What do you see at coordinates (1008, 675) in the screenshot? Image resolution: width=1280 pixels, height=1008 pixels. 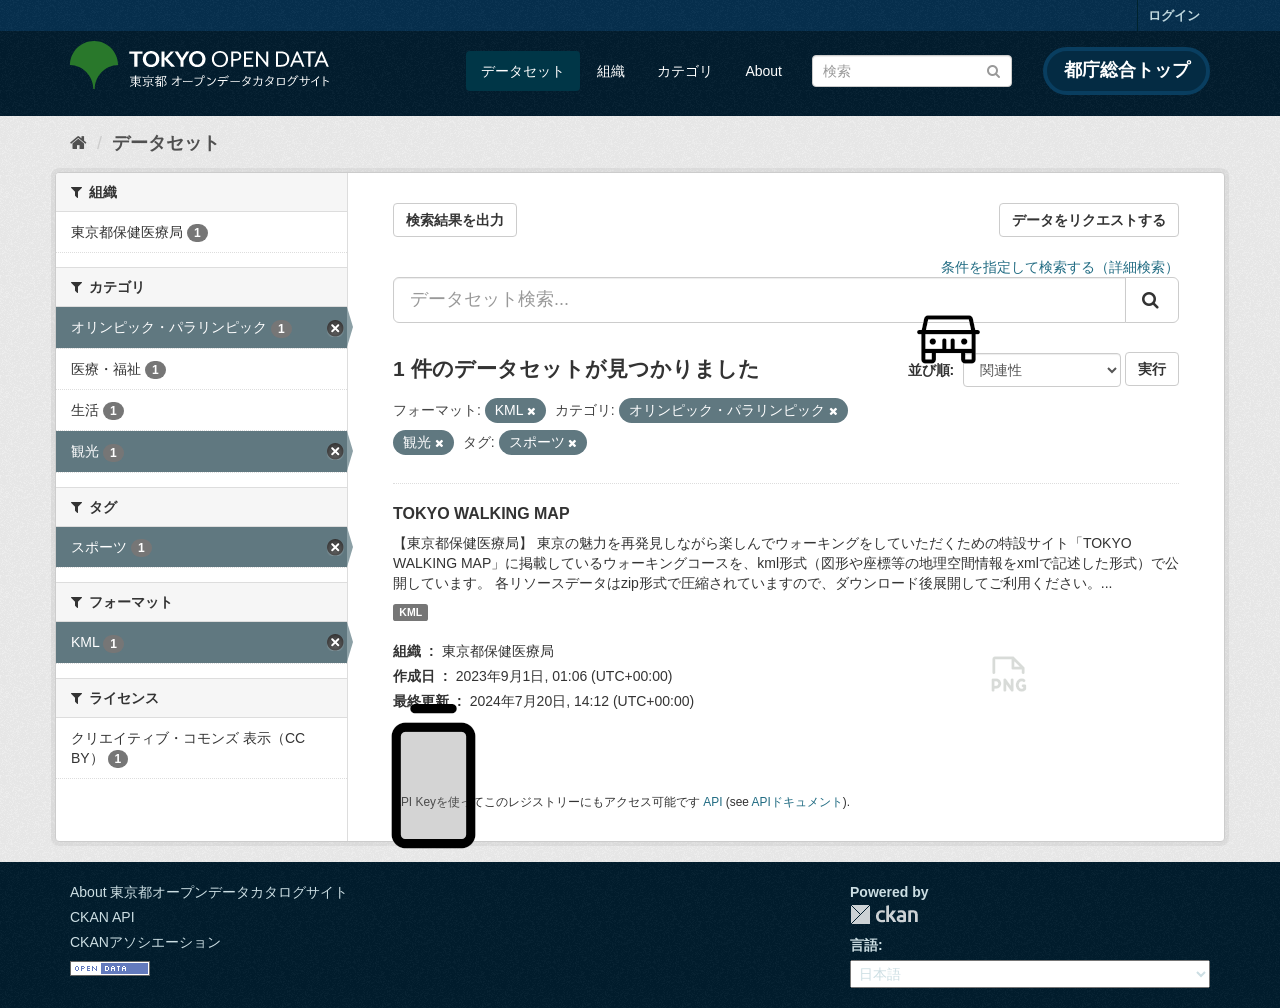 I see `view or open a PNG image file` at bounding box center [1008, 675].